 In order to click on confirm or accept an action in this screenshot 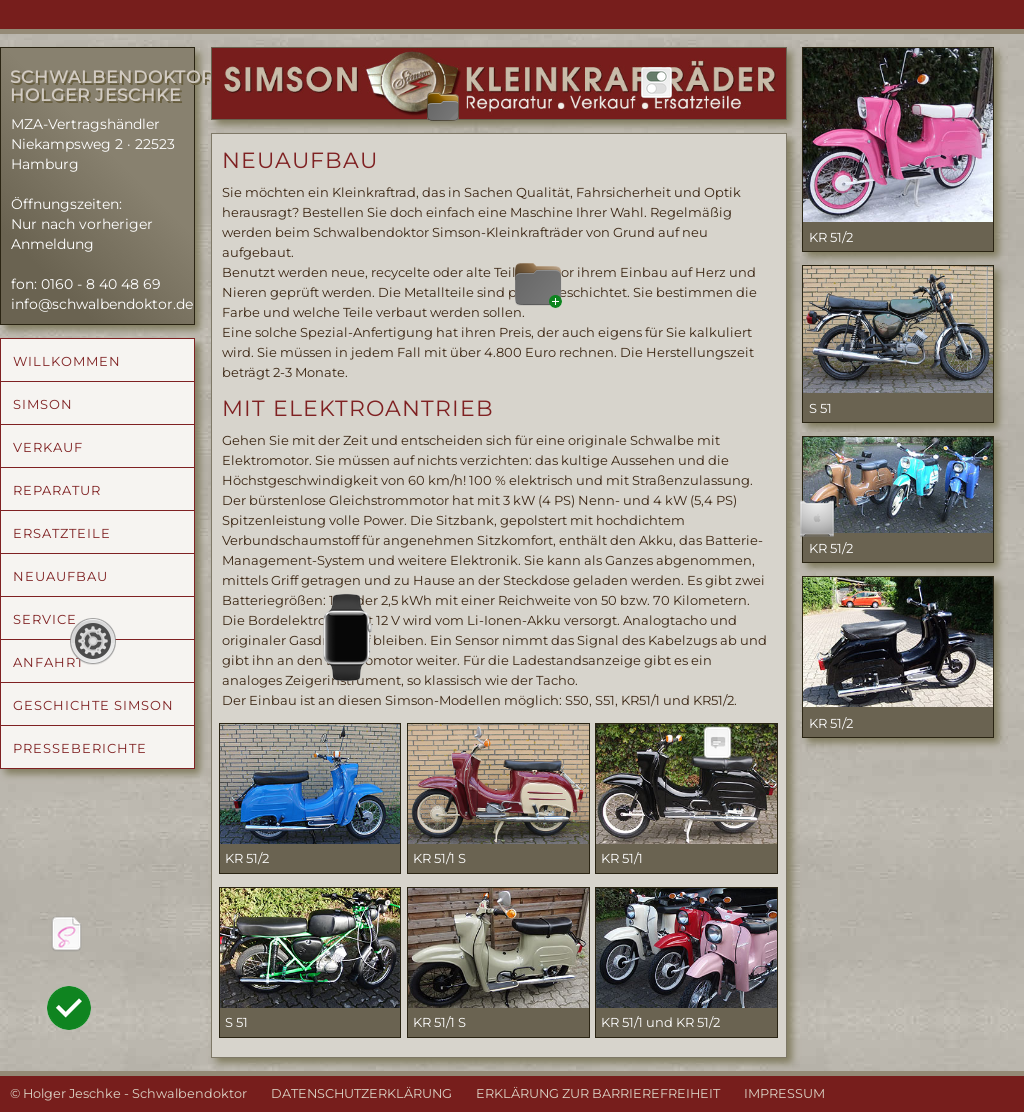, I will do `click(69, 1008)`.